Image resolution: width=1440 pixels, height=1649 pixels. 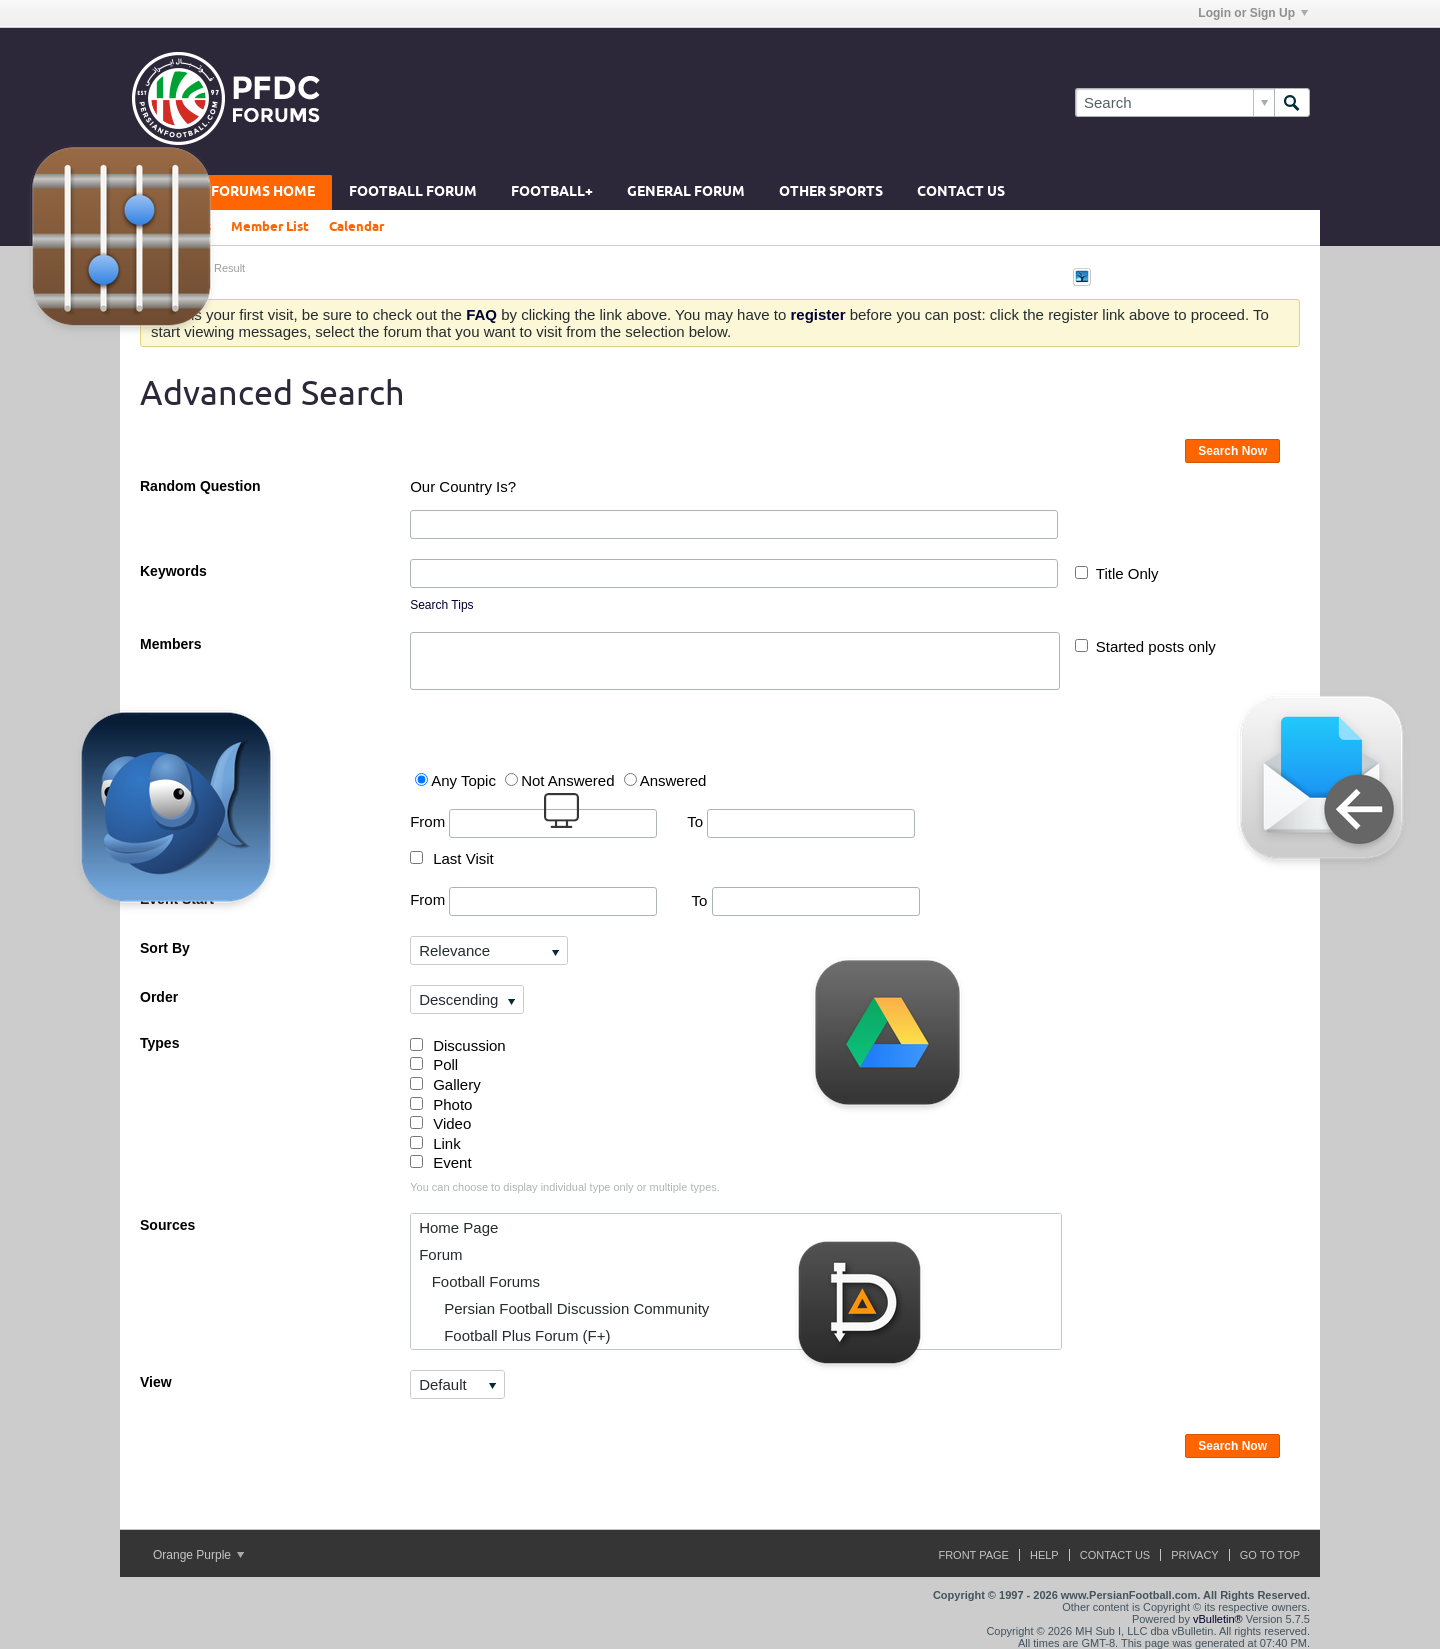 What do you see at coordinates (121, 236) in the screenshot?
I see `open fretboard app for learning guitar chords` at bounding box center [121, 236].